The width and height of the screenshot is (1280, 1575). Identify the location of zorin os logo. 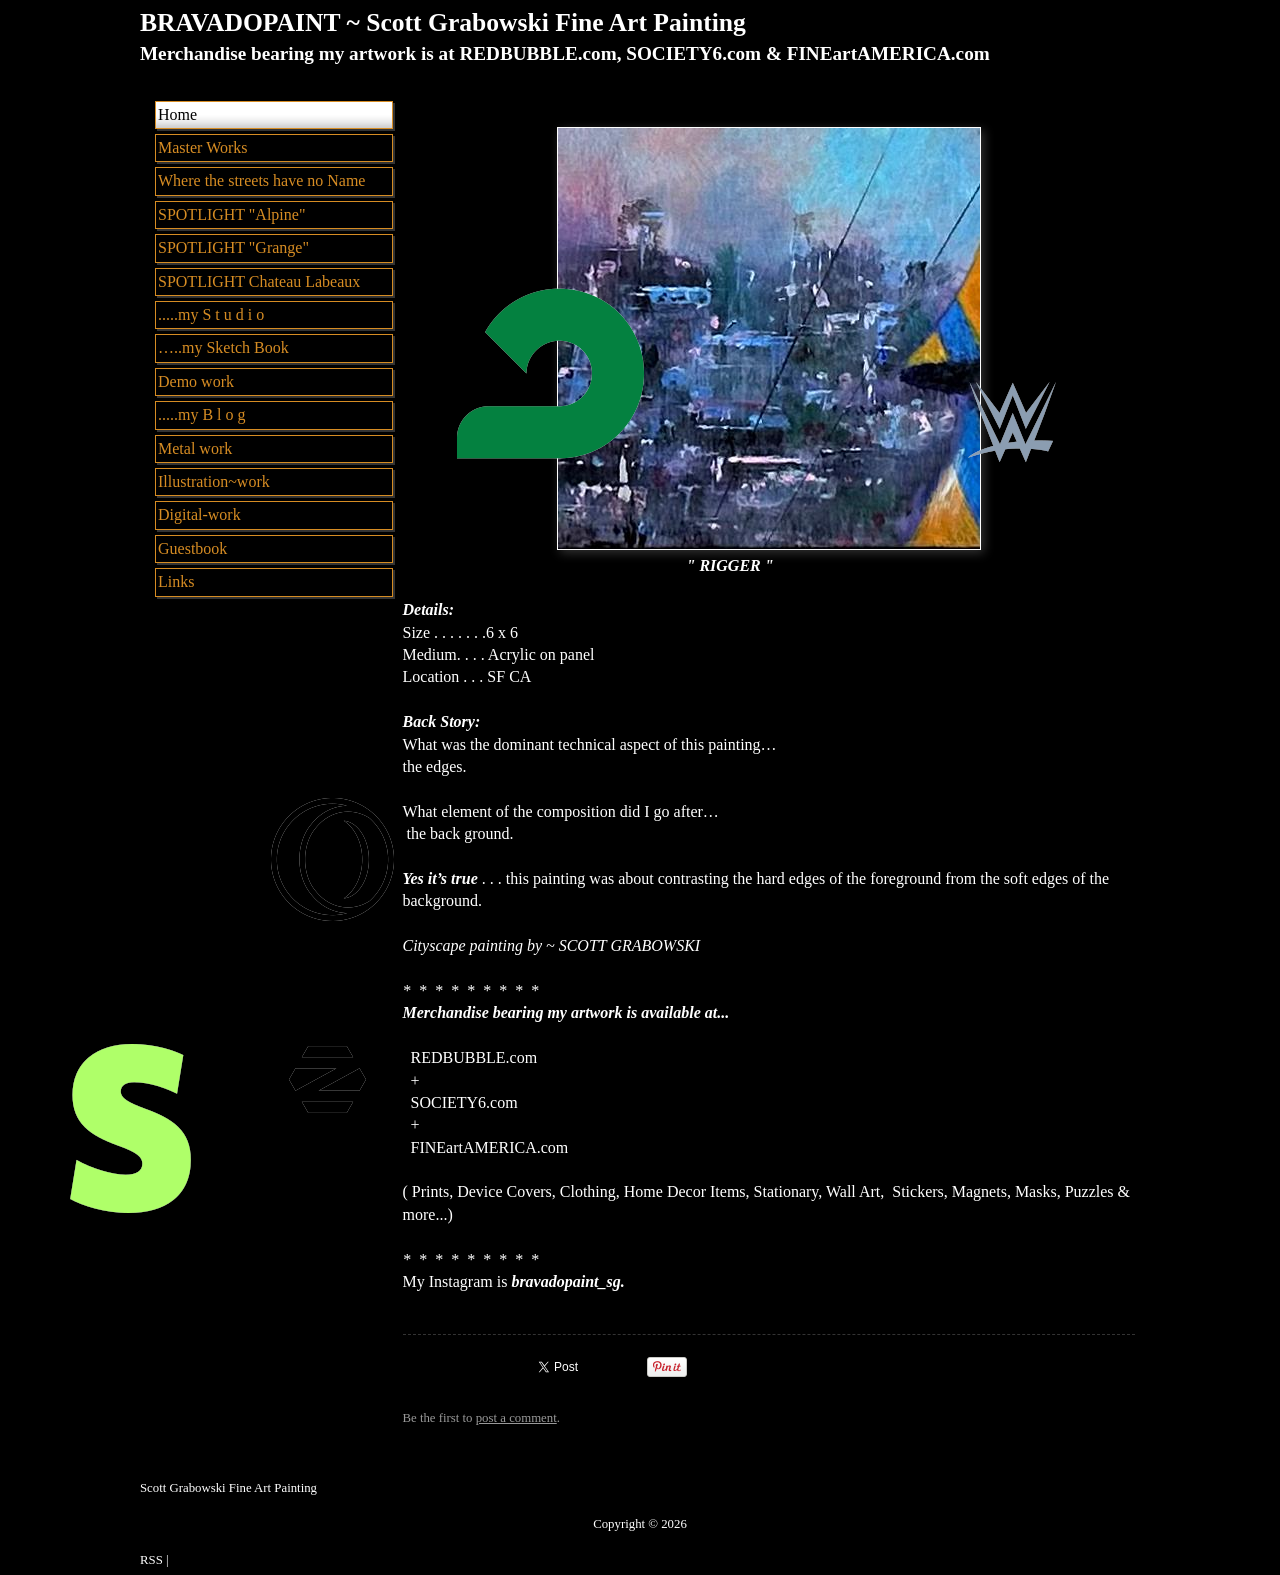
(327, 1079).